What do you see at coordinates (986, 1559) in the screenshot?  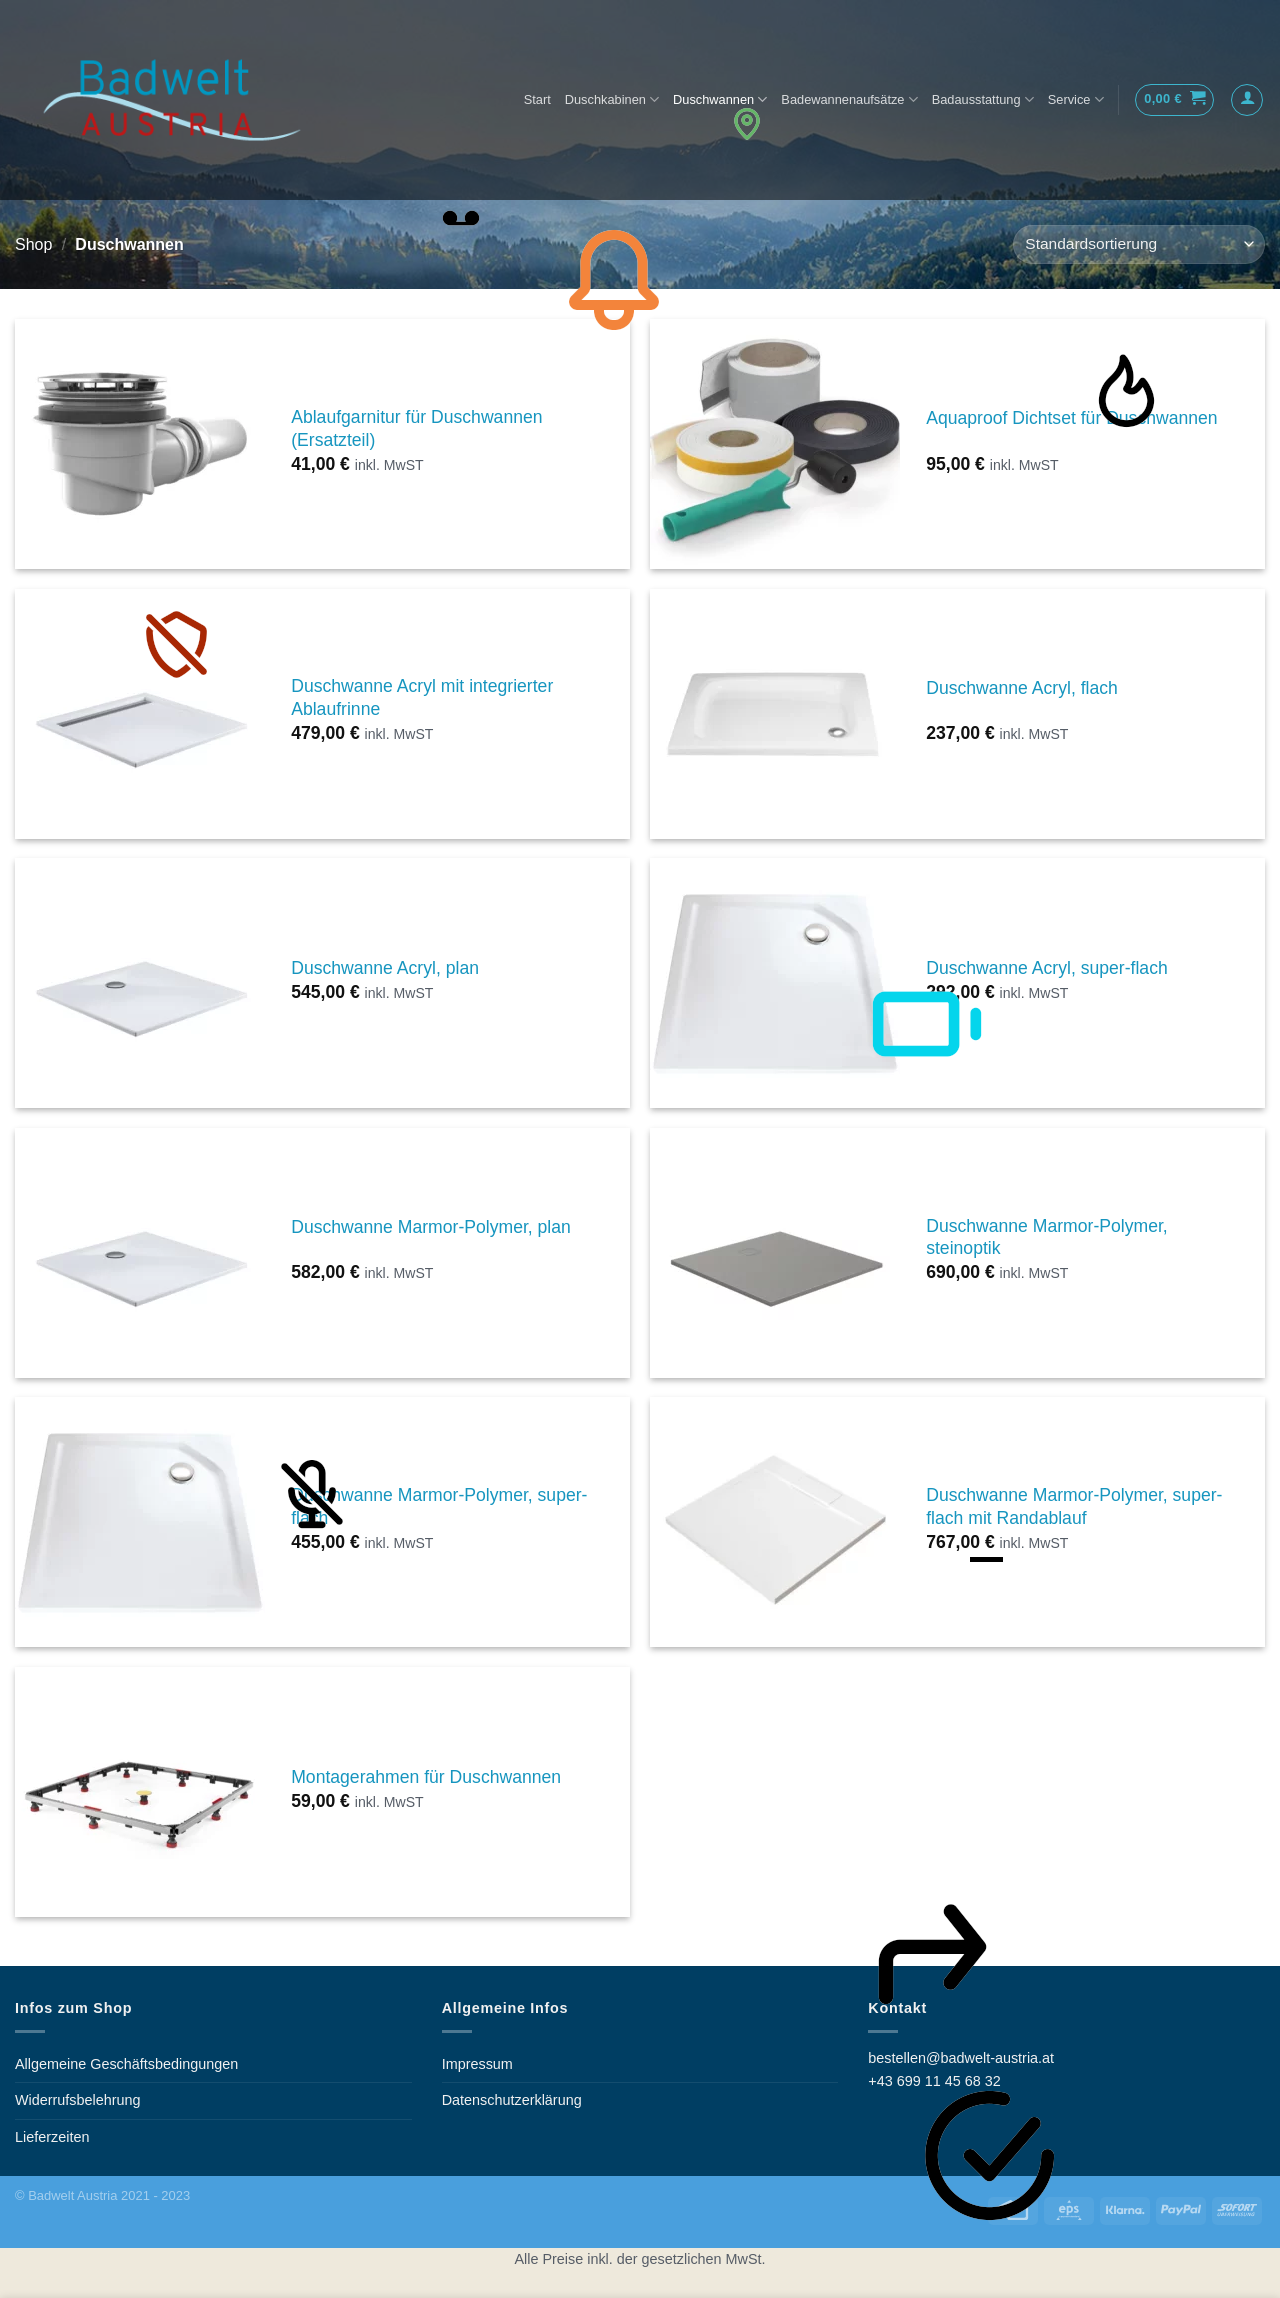 I see `remove an item from a list` at bounding box center [986, 1559].